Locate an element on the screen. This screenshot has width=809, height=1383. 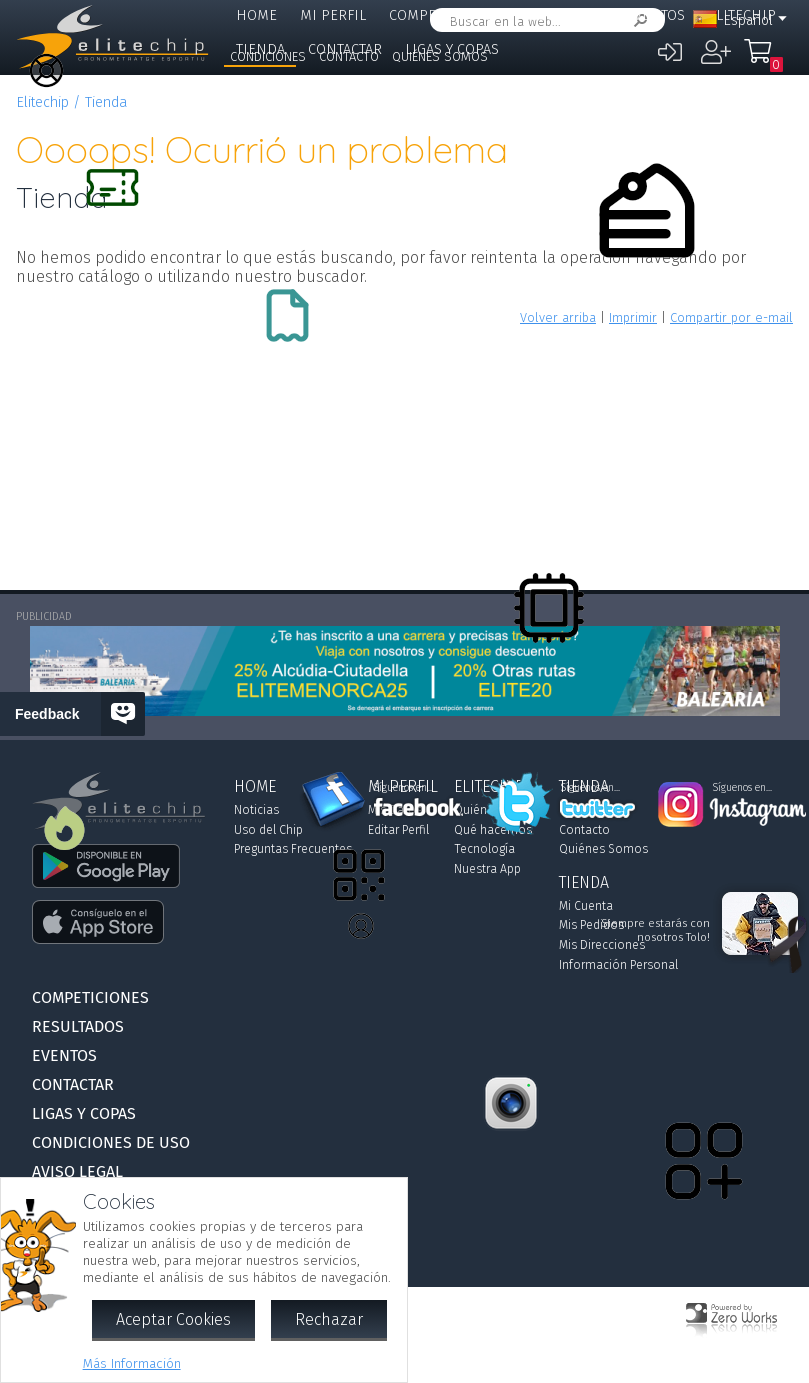
view your tickets or passes is located at coordinates (112, 187).